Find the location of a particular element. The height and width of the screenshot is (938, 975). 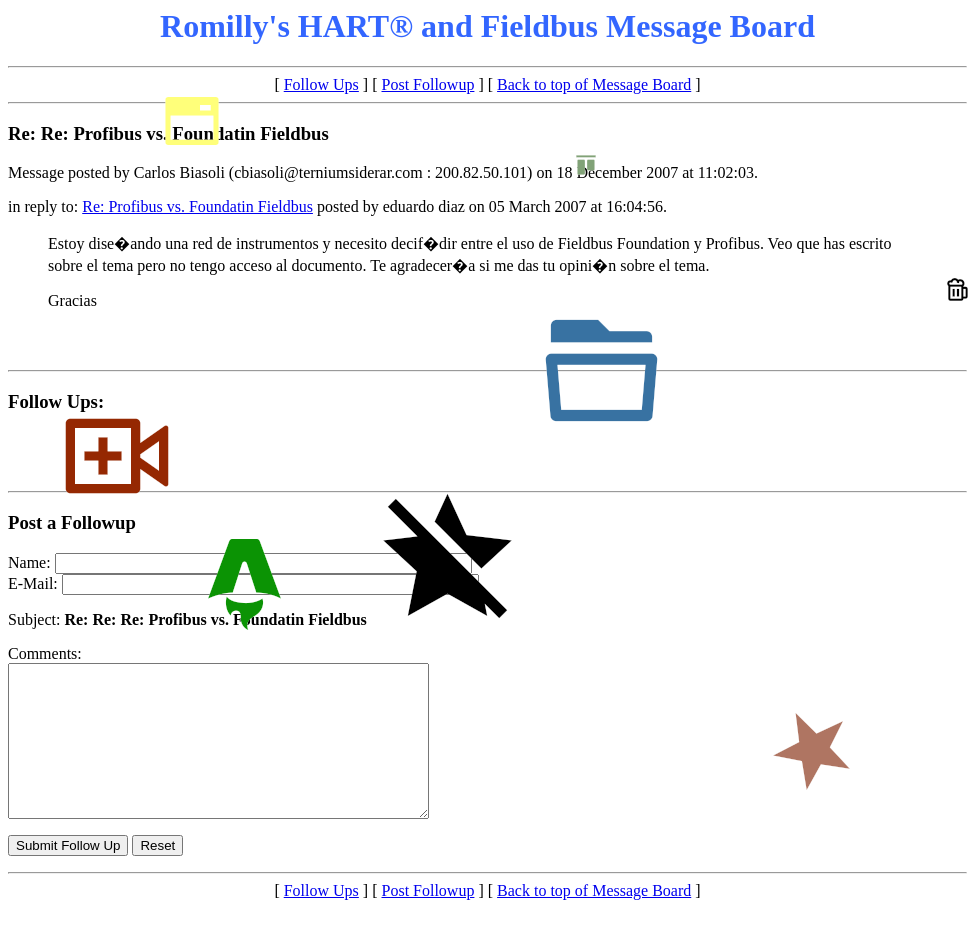

align items to the top of the container is located at coordinates (586, 165).